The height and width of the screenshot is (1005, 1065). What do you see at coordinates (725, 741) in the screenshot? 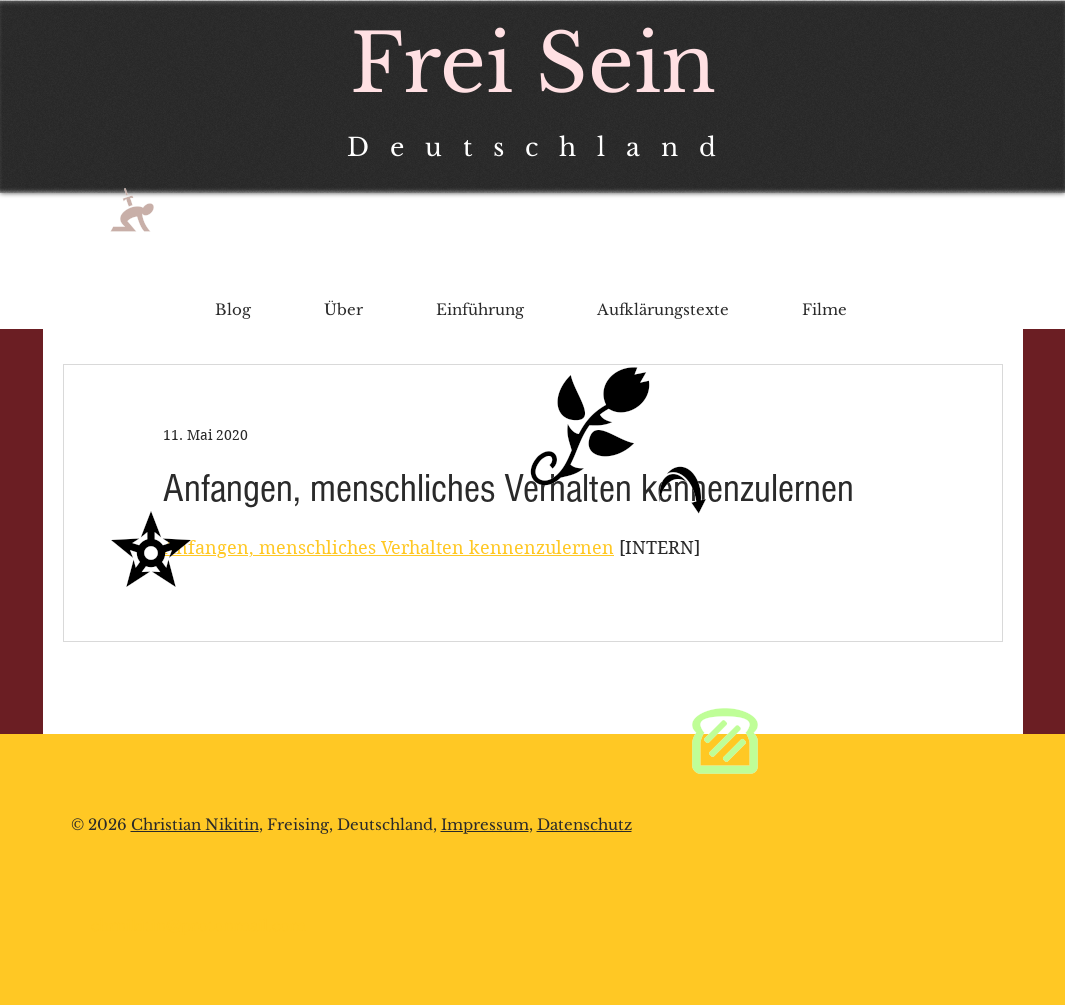
I see `toast or burn food item in a cooking game` at bounding box center [725, 741].